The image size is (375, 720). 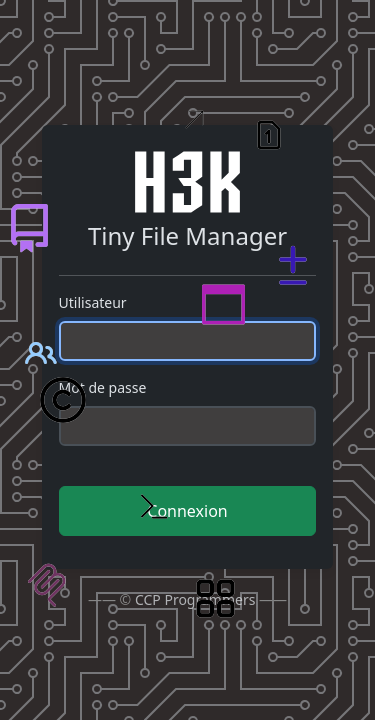 I want to click on open browser or web application, so click(x=223, y=304).